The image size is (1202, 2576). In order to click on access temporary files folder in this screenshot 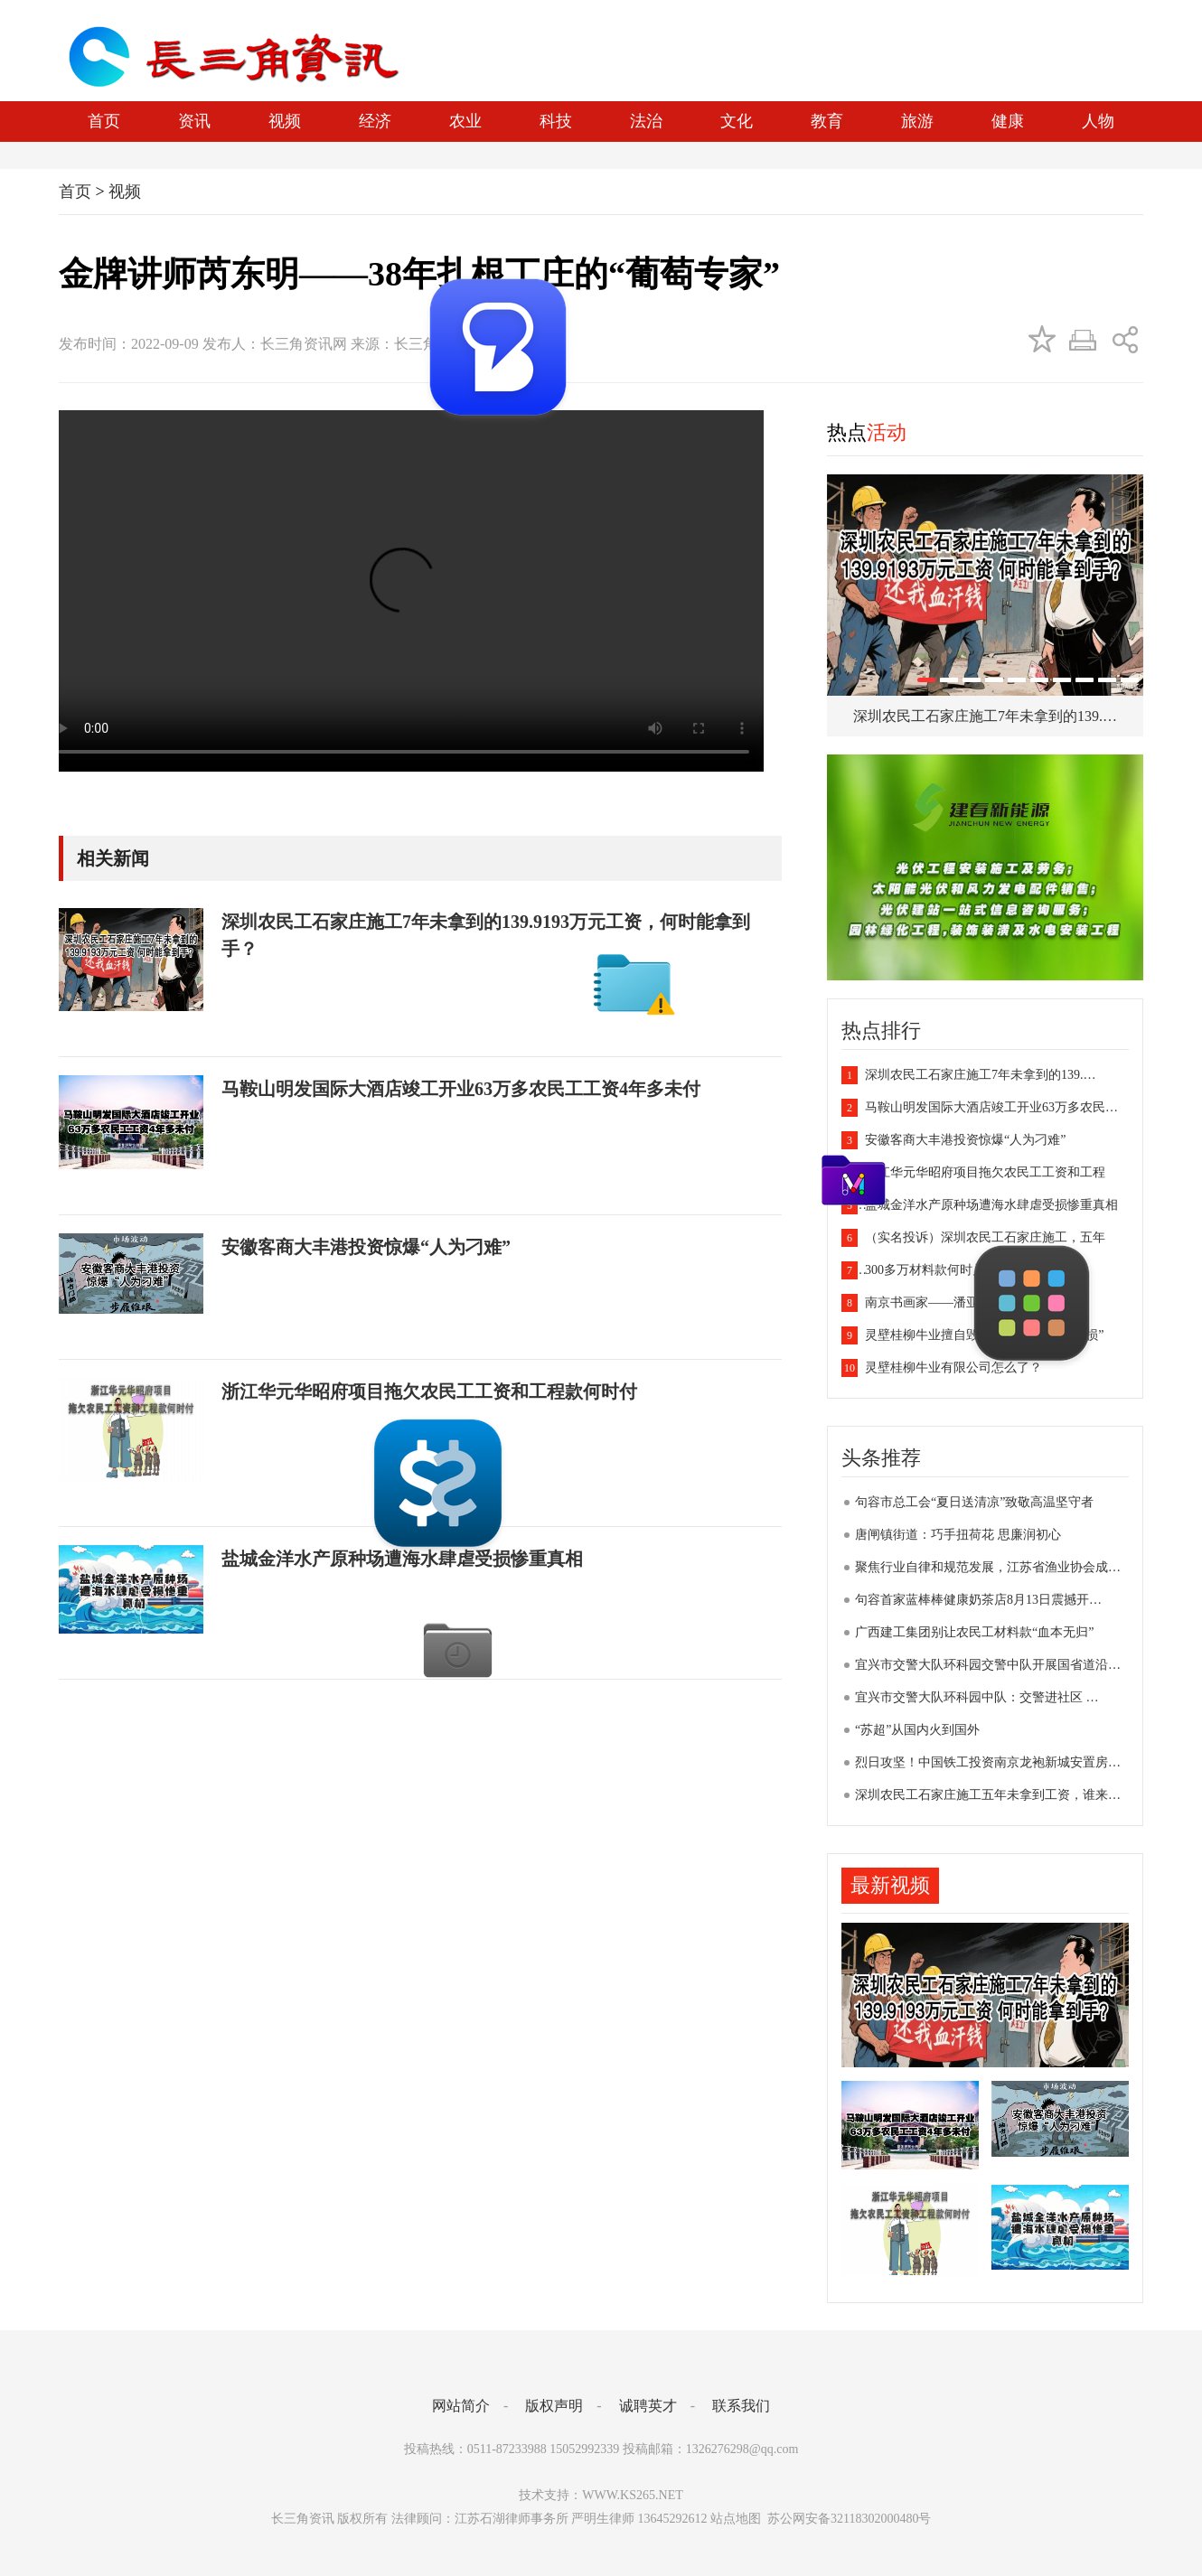, I will do `click(457, 1650)`.